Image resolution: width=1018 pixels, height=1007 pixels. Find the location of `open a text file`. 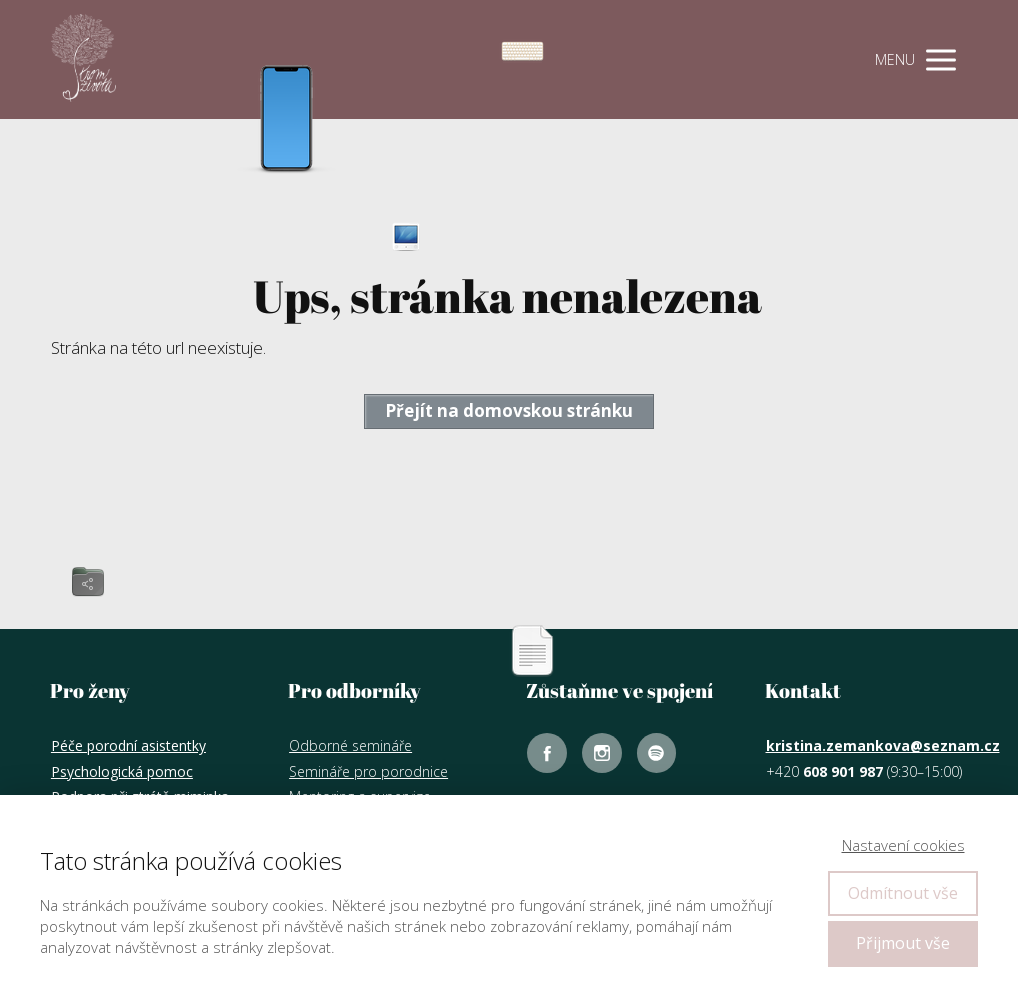

open a text file is located at coordinates (532, 650).